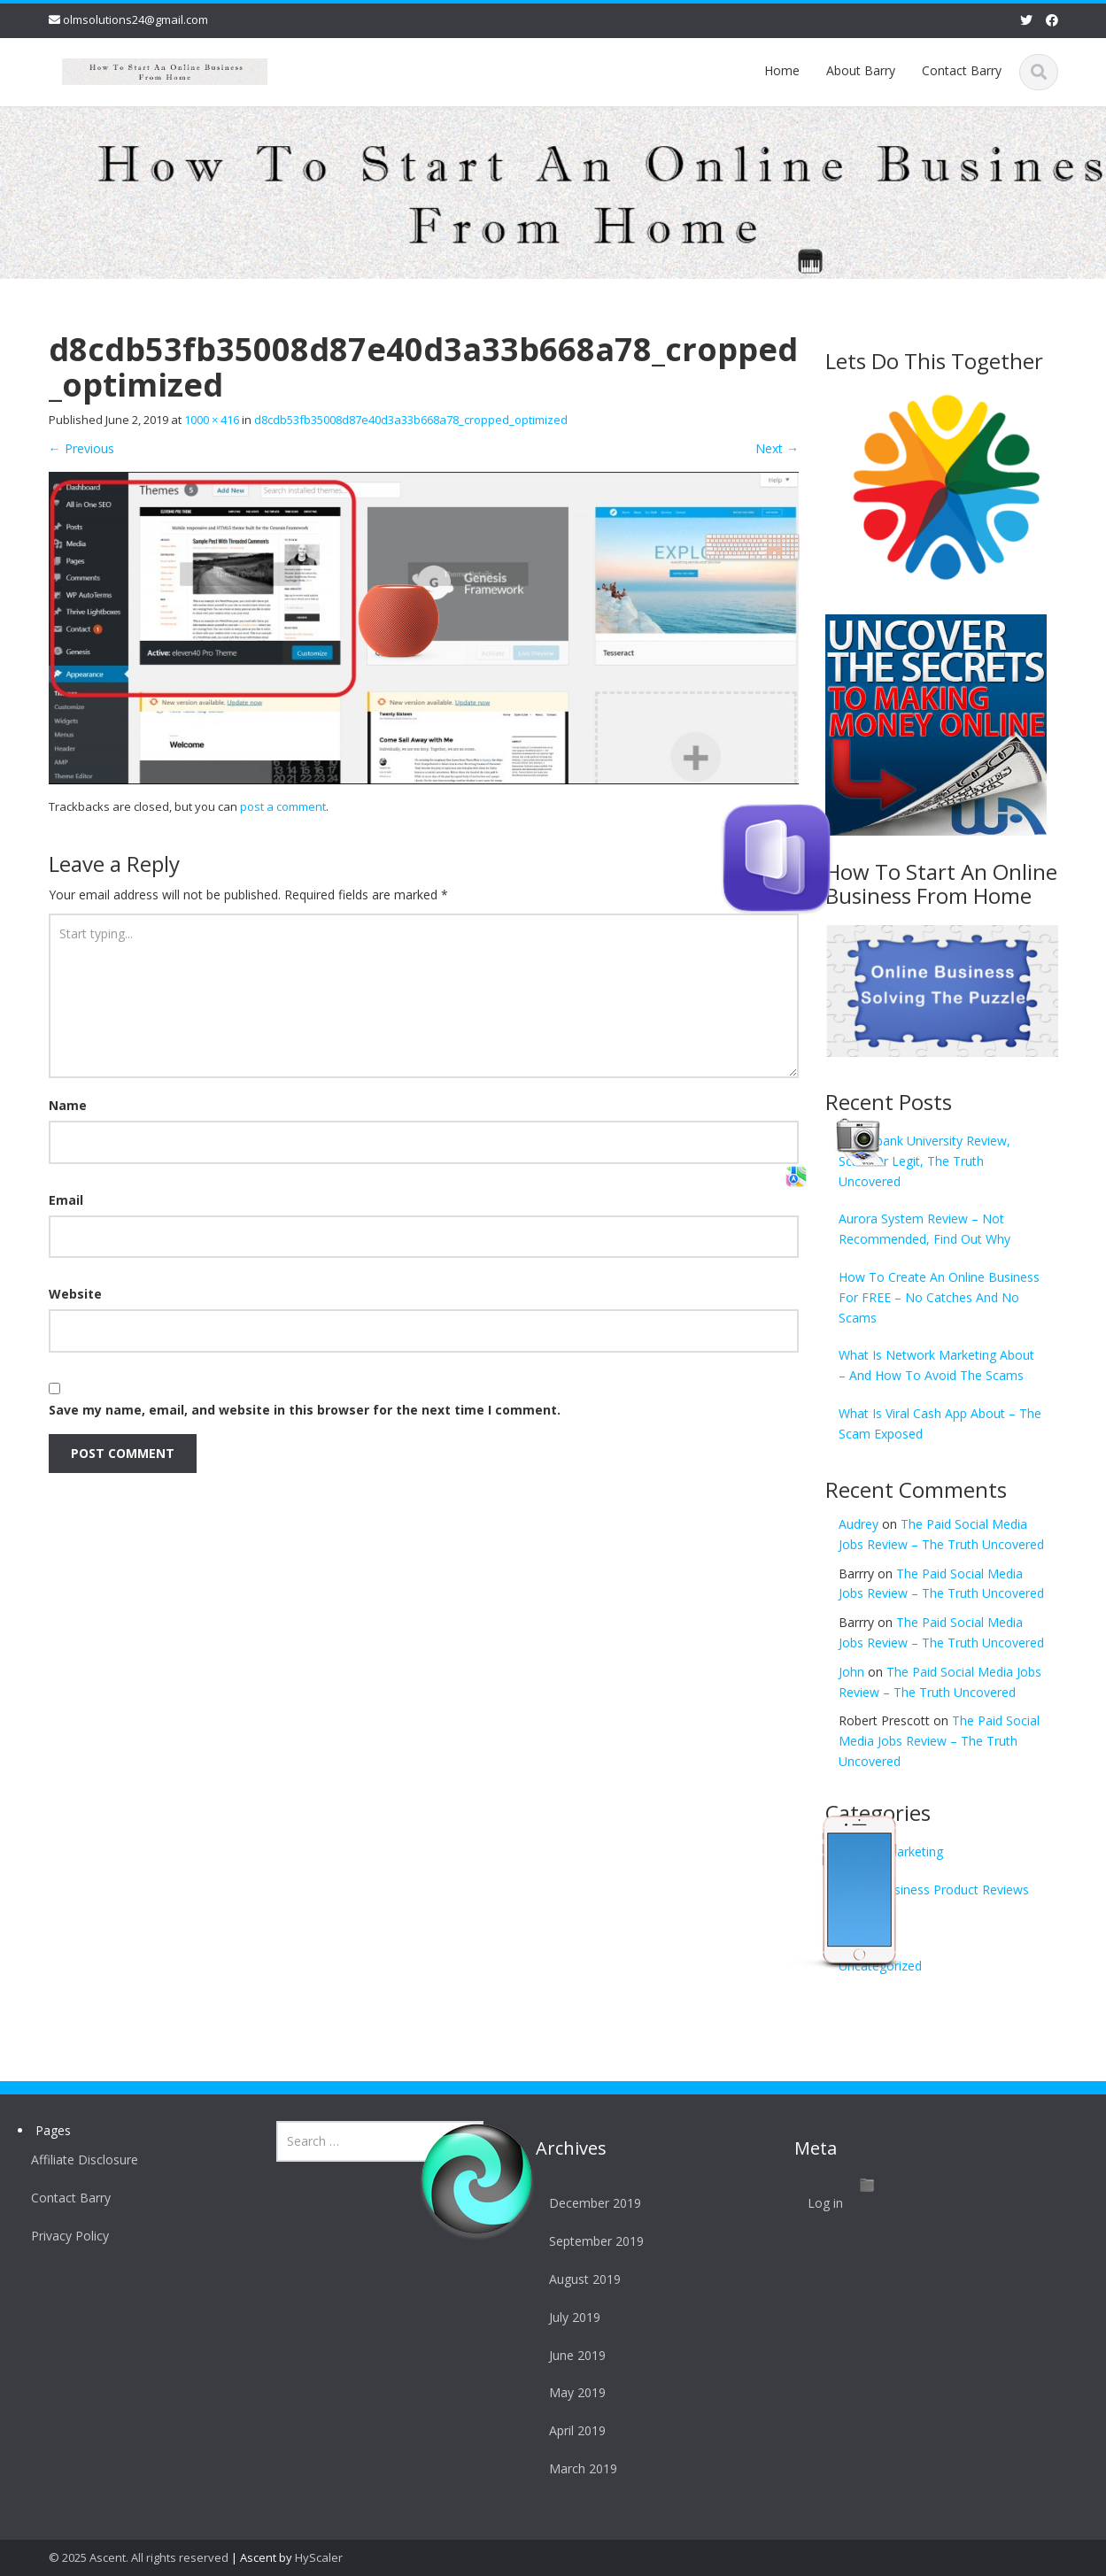 The width and height of the screenshot is (1106, 2576). Describe the element at coordinates (477, 2179) in the screenshot. I see `disk erasing or secure wipe in progress` at that location.